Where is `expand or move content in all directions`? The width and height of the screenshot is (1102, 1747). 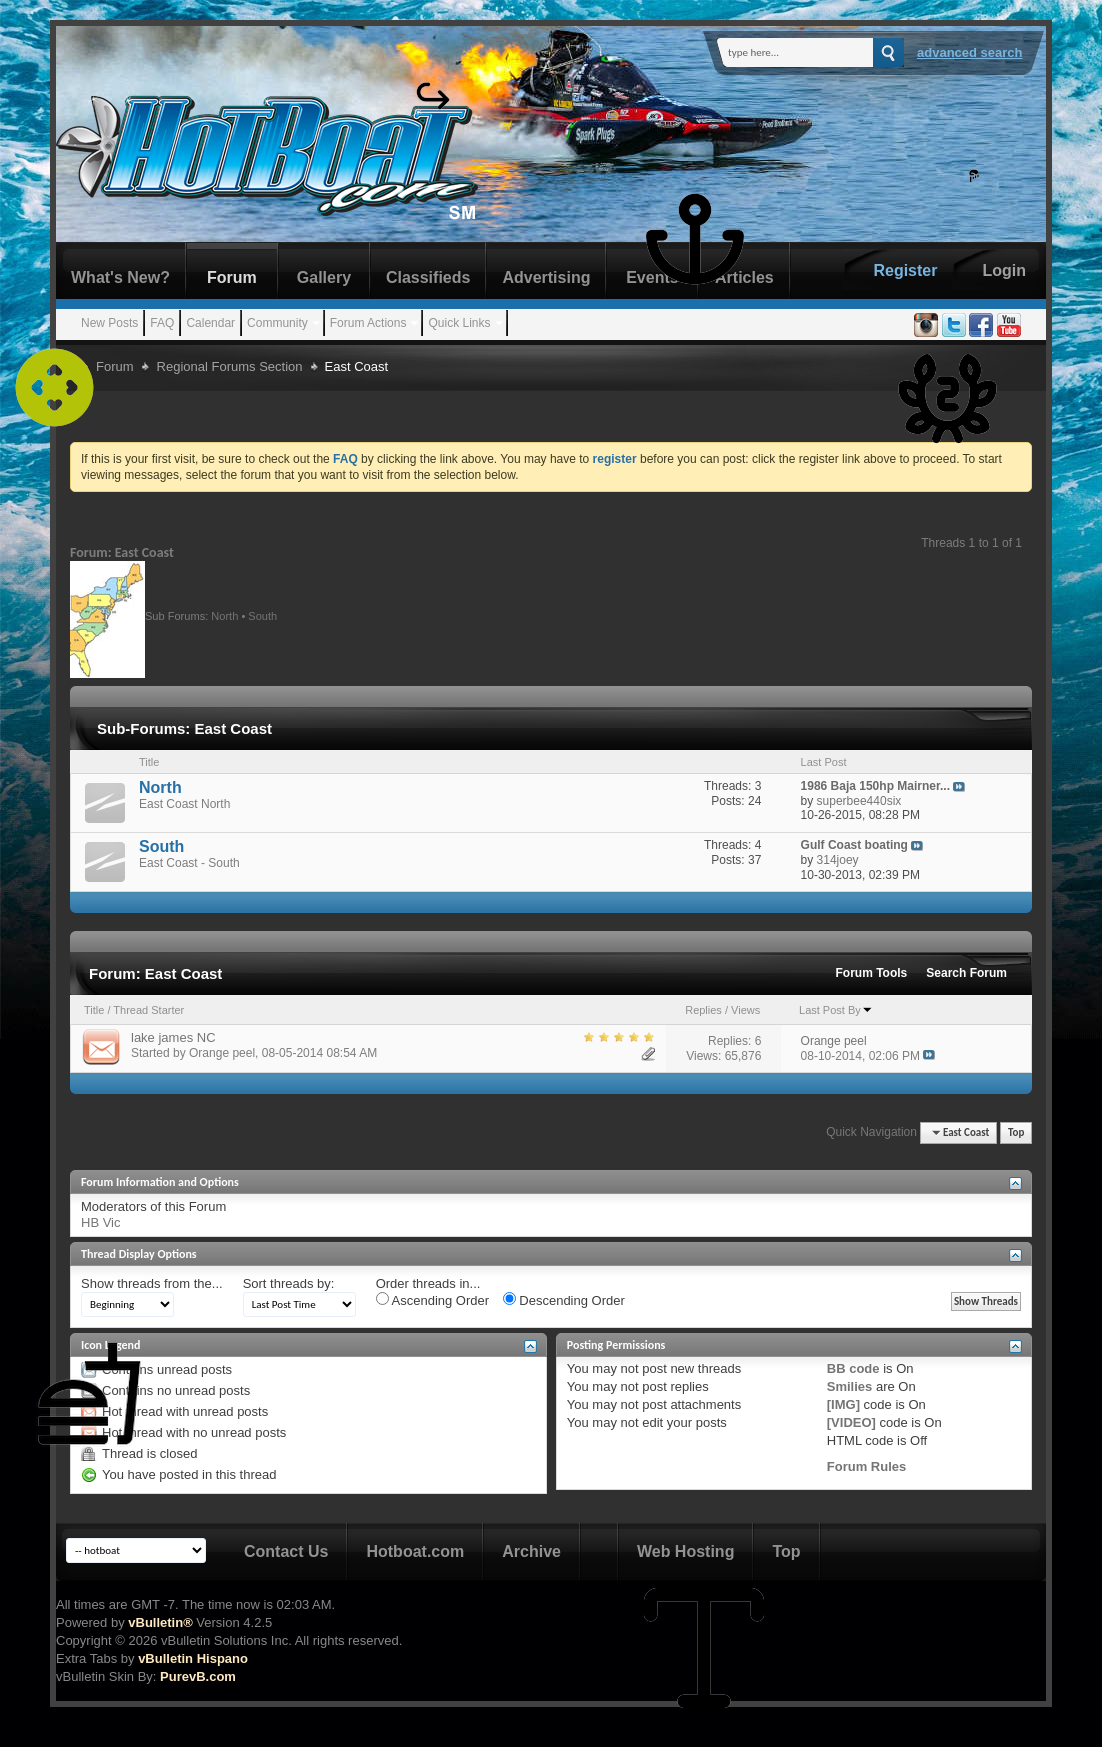
expand or move content in all directions is located at coordinates (54, 387).